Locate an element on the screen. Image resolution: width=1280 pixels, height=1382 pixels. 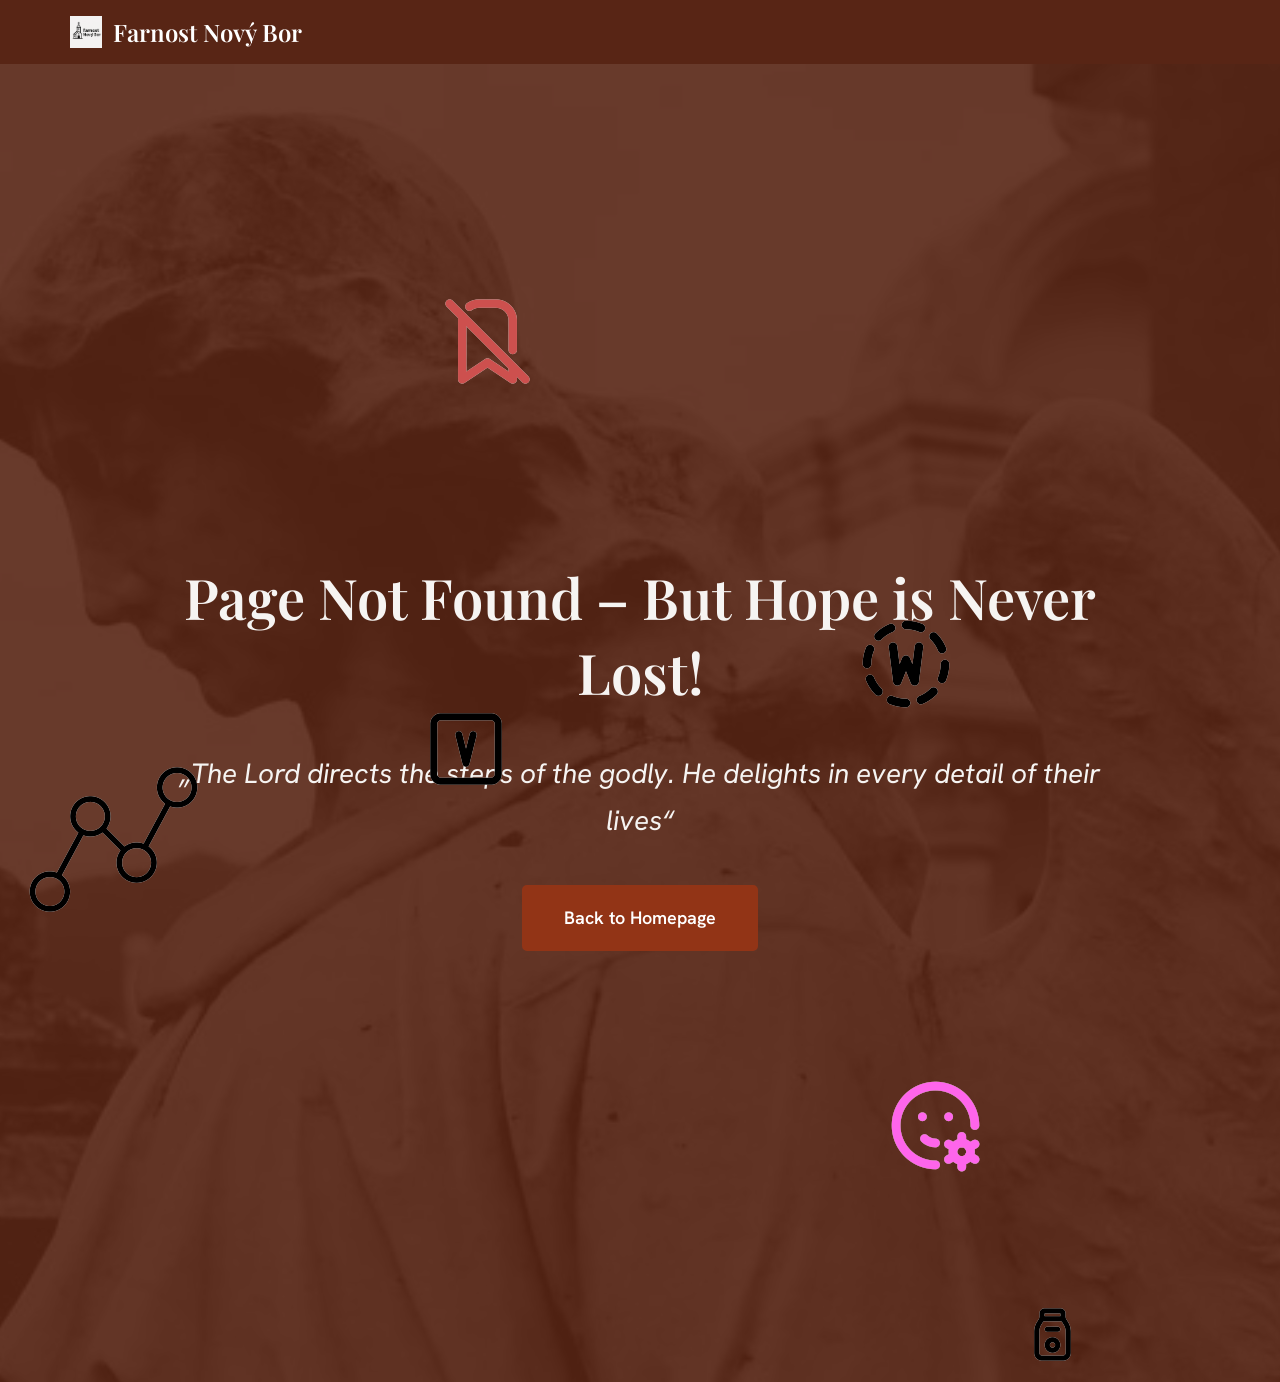
customize emoji or reaction settings is located at coordinates (935, 1125).